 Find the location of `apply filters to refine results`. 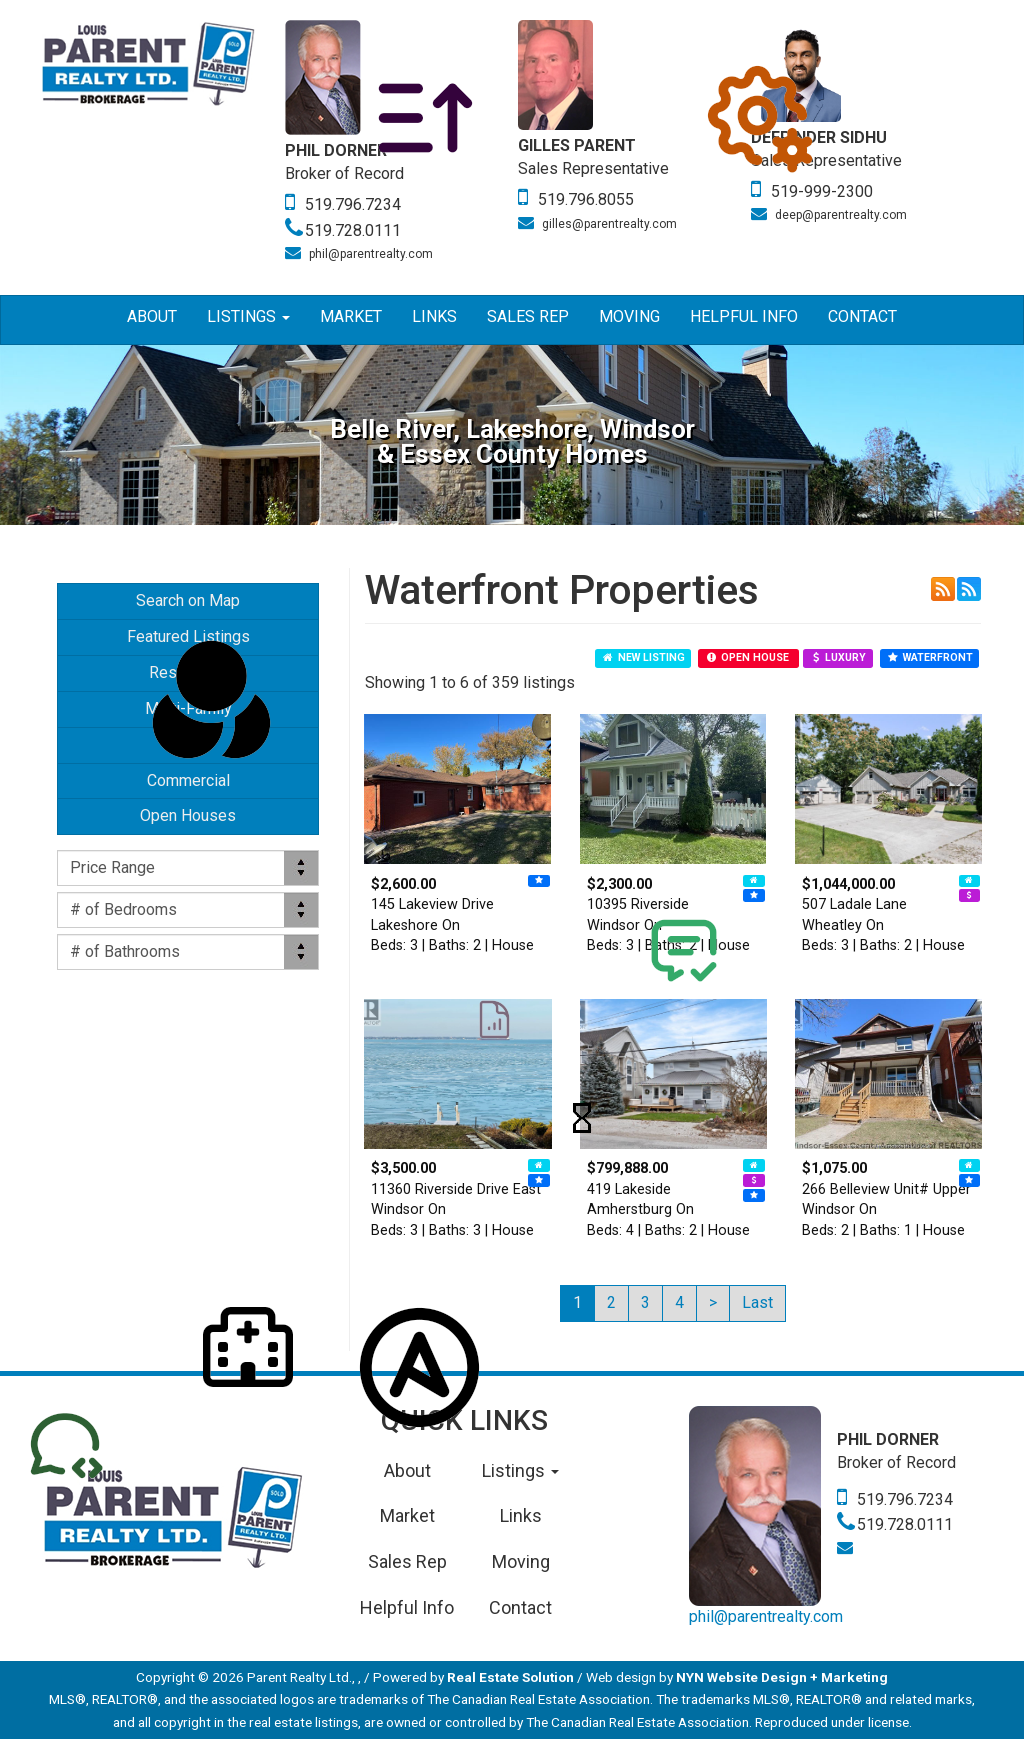

apply filters to refine results is located at coordinates (211, 699).